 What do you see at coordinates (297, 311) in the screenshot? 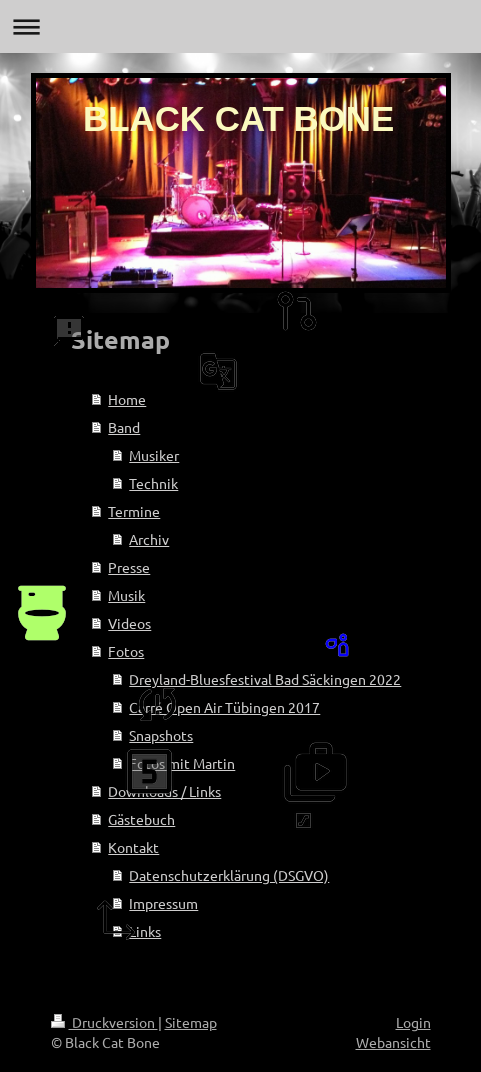
I see `create a new pull request` at bounding box center [297, 311].